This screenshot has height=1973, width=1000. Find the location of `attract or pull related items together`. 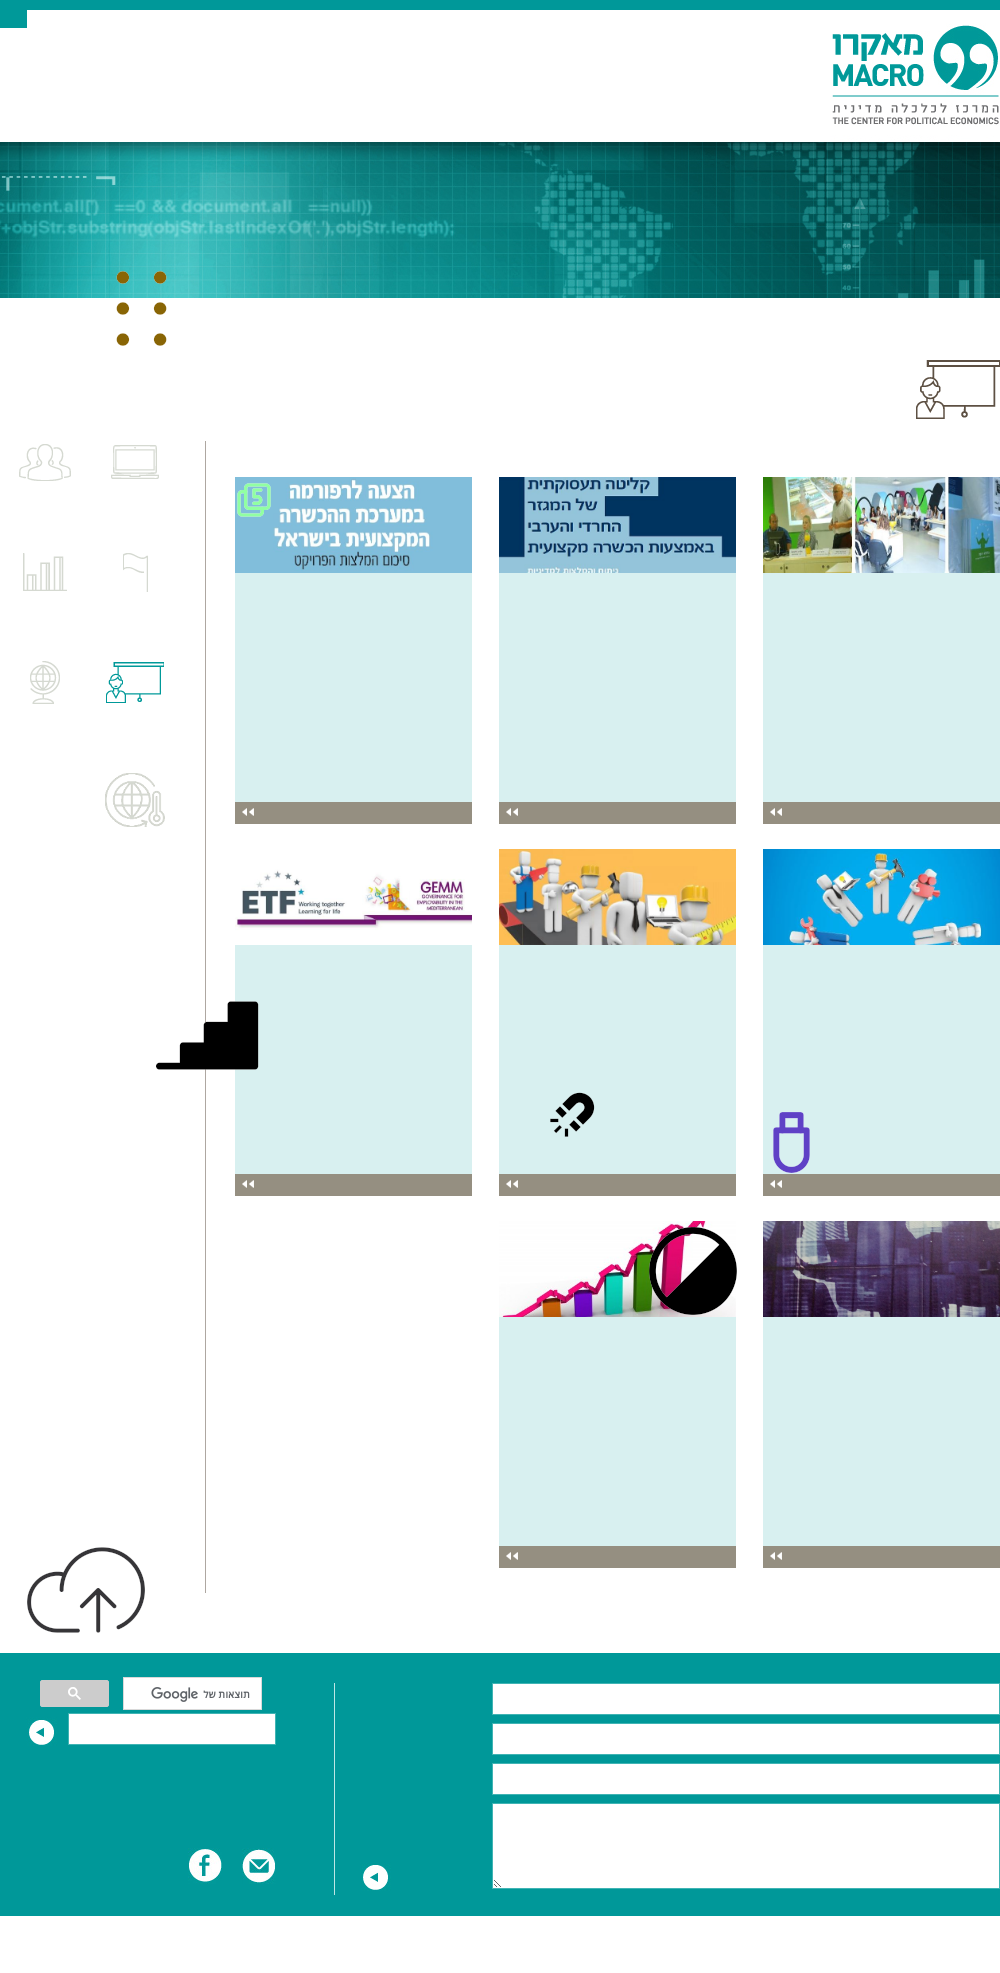

attract or pull related items together is located at coordinates (573, 1114).